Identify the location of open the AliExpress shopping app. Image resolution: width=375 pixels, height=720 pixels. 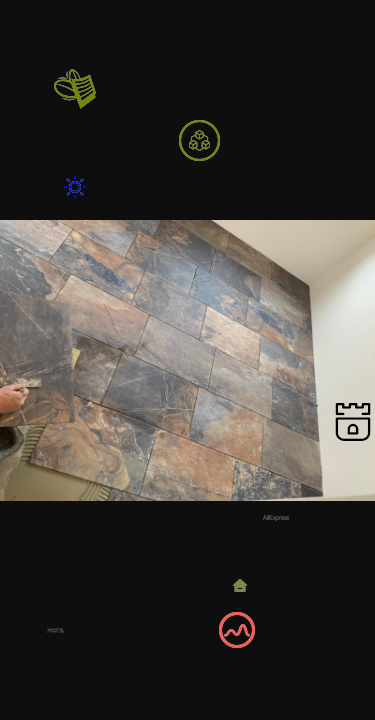
(276, 518).